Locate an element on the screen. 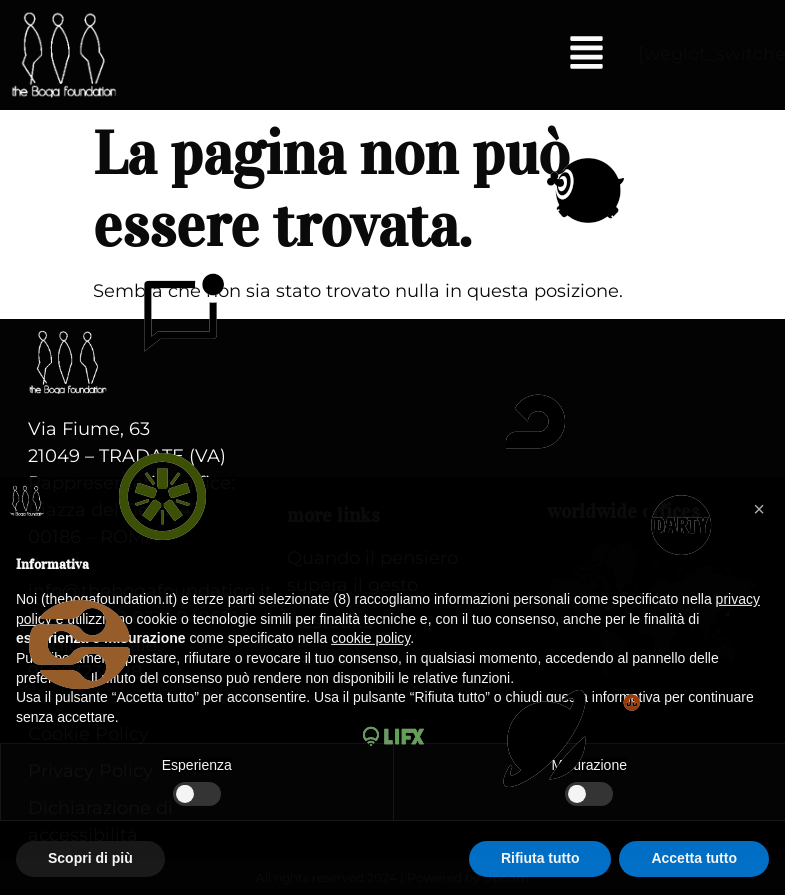 Image resolution: width=785 pixels, height=895 pixels. jasmine testing framework logo is located at coordinates (162, 496).